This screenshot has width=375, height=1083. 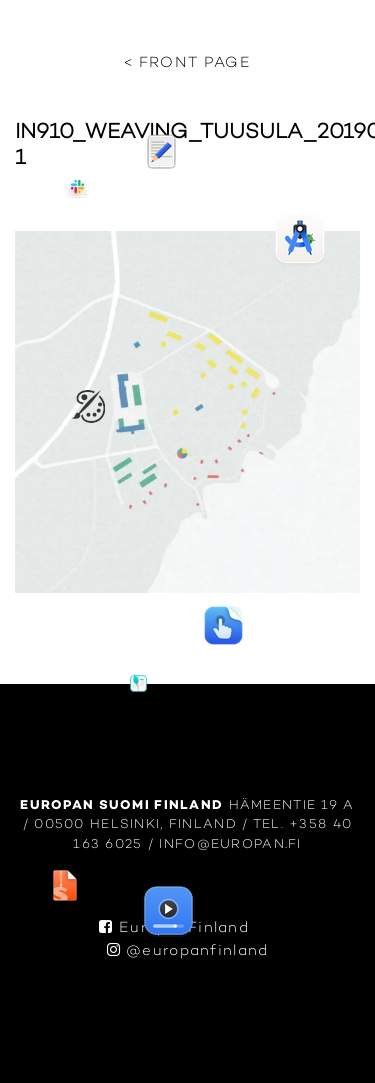 I want to click on open multimedia playback settings, so click(x=168, y=911).